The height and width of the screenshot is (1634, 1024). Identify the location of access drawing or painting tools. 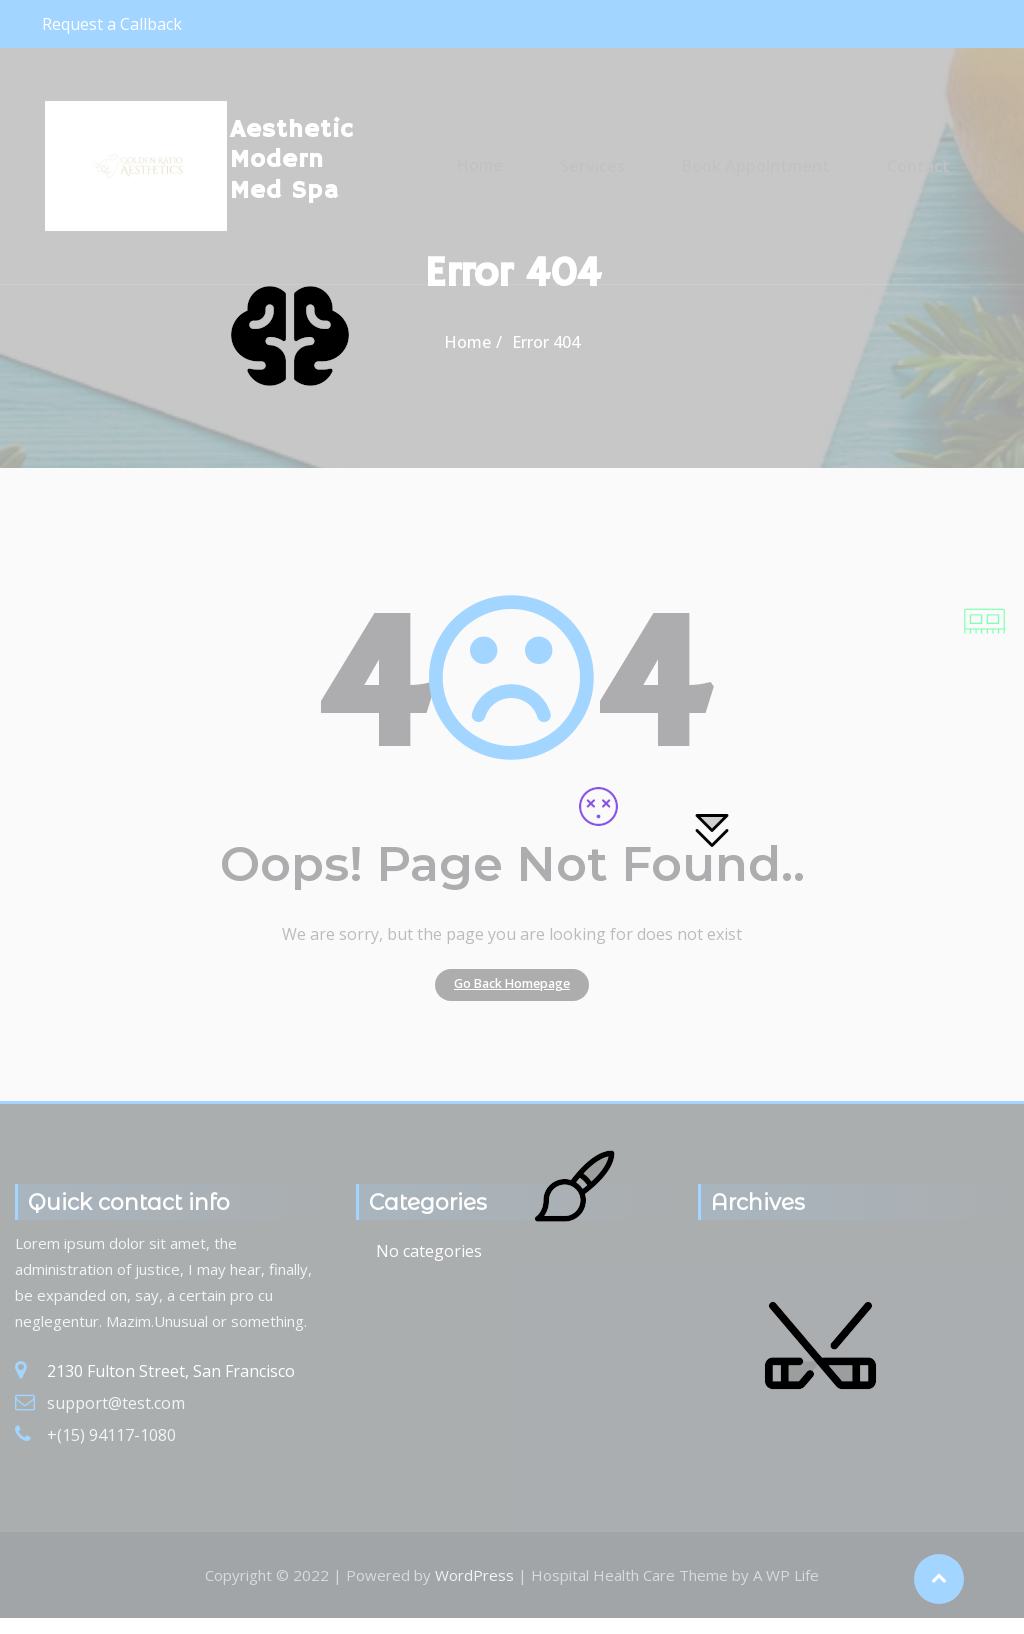
(577, 1187).